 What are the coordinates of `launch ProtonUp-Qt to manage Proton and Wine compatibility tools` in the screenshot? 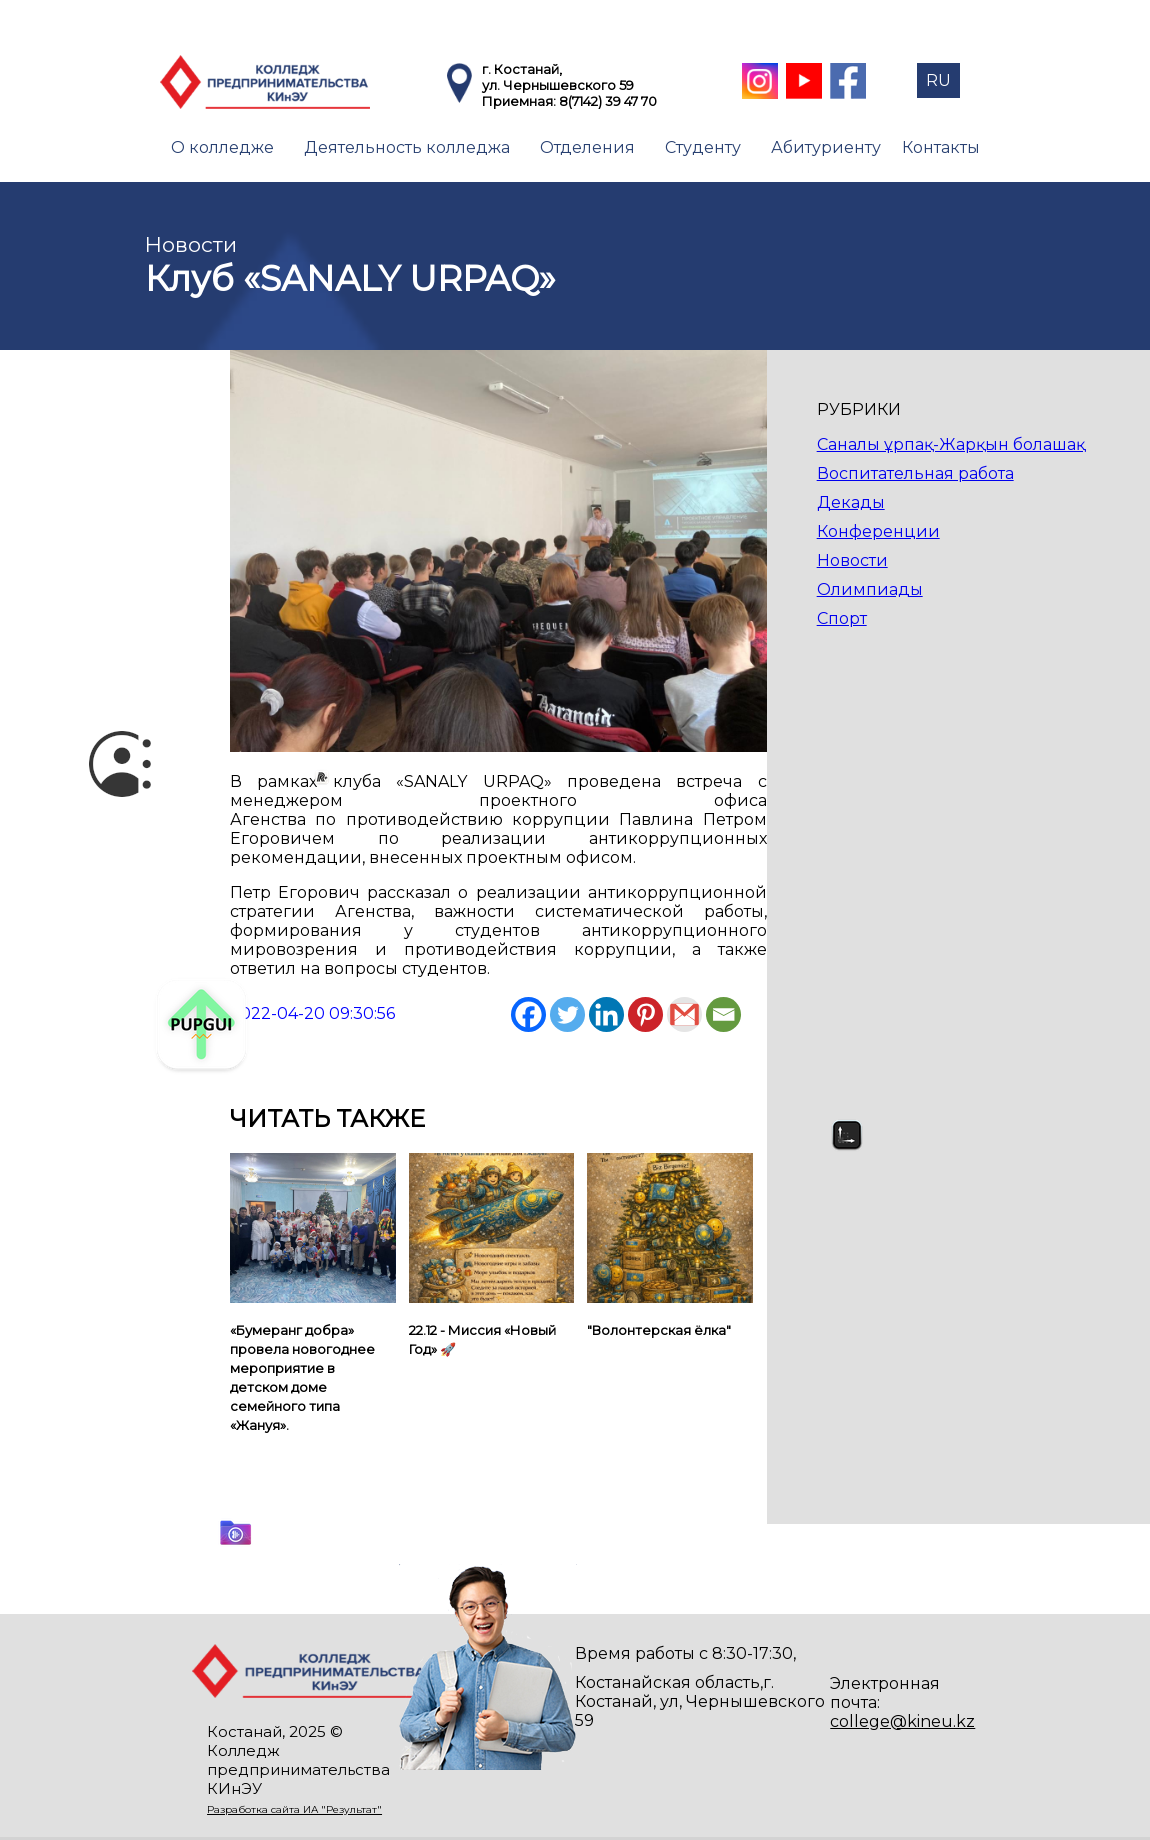 It's located at (201, 1024).